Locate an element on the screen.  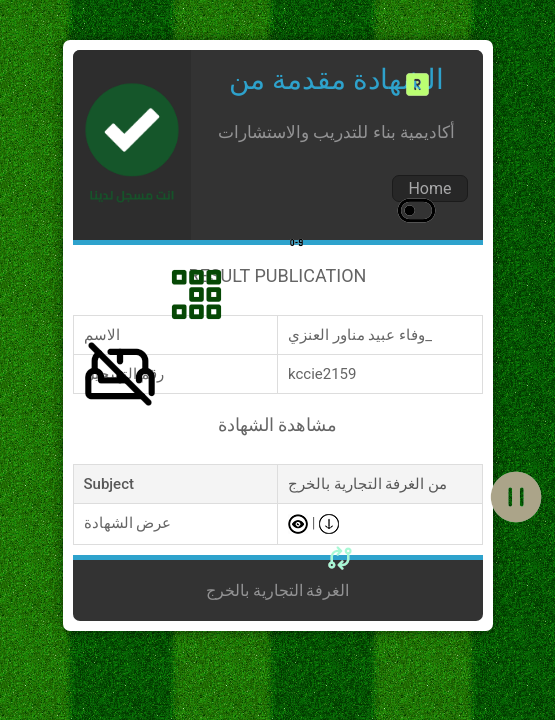
indicates a rating or review section is located at coordinates (417, 84).